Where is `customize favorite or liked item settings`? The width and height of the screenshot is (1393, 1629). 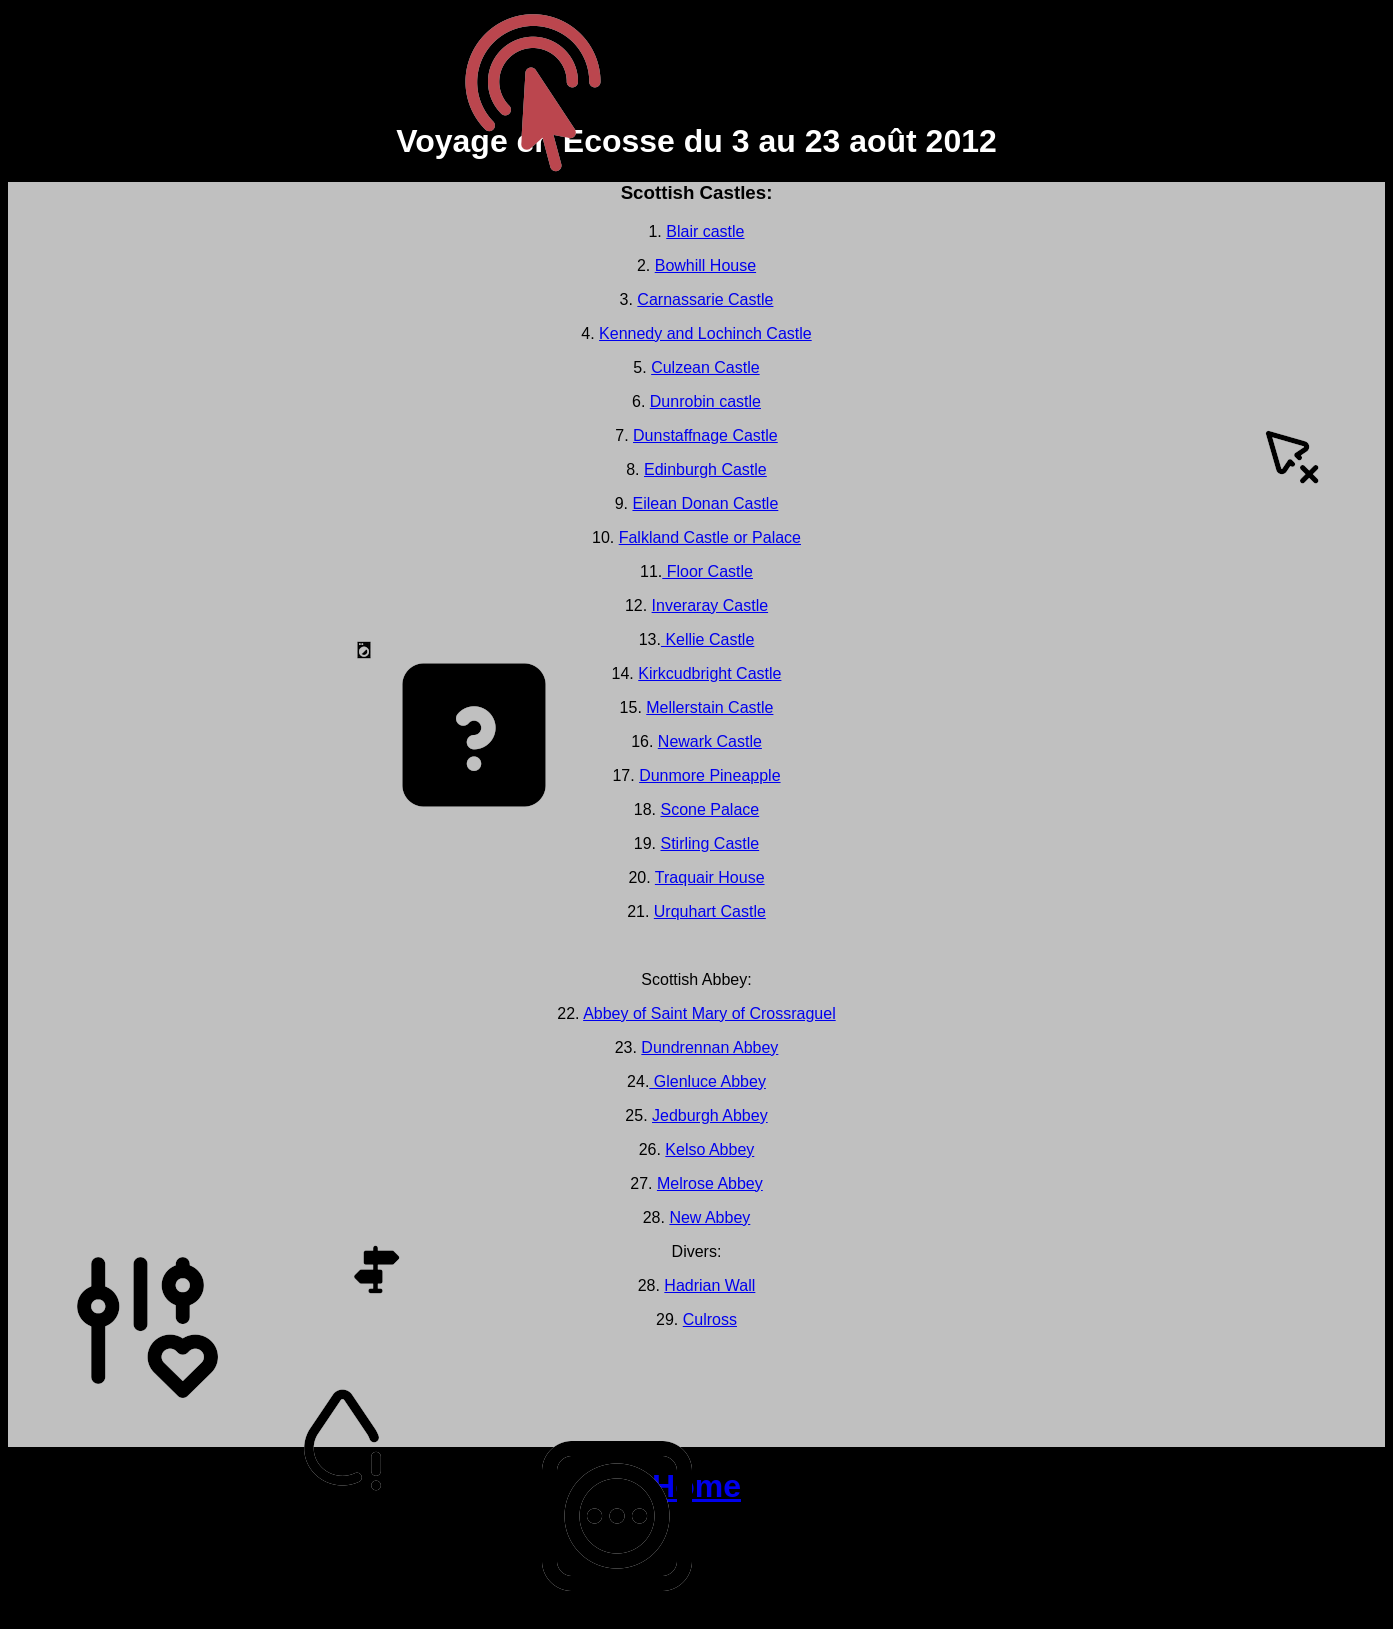
customize favorite or liked item settings is located at coordinates (140, 1320).